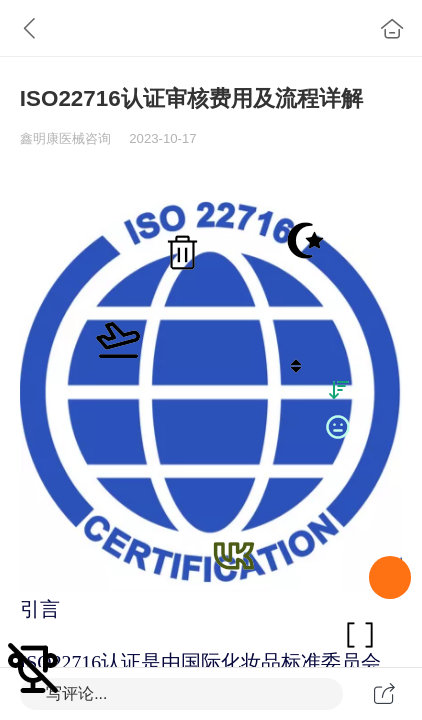 This screenshot has height=720, width=422. Describe the element at coordinates (33, 668) in the screenshot. I see `achievements or awards are disabled` at that location.